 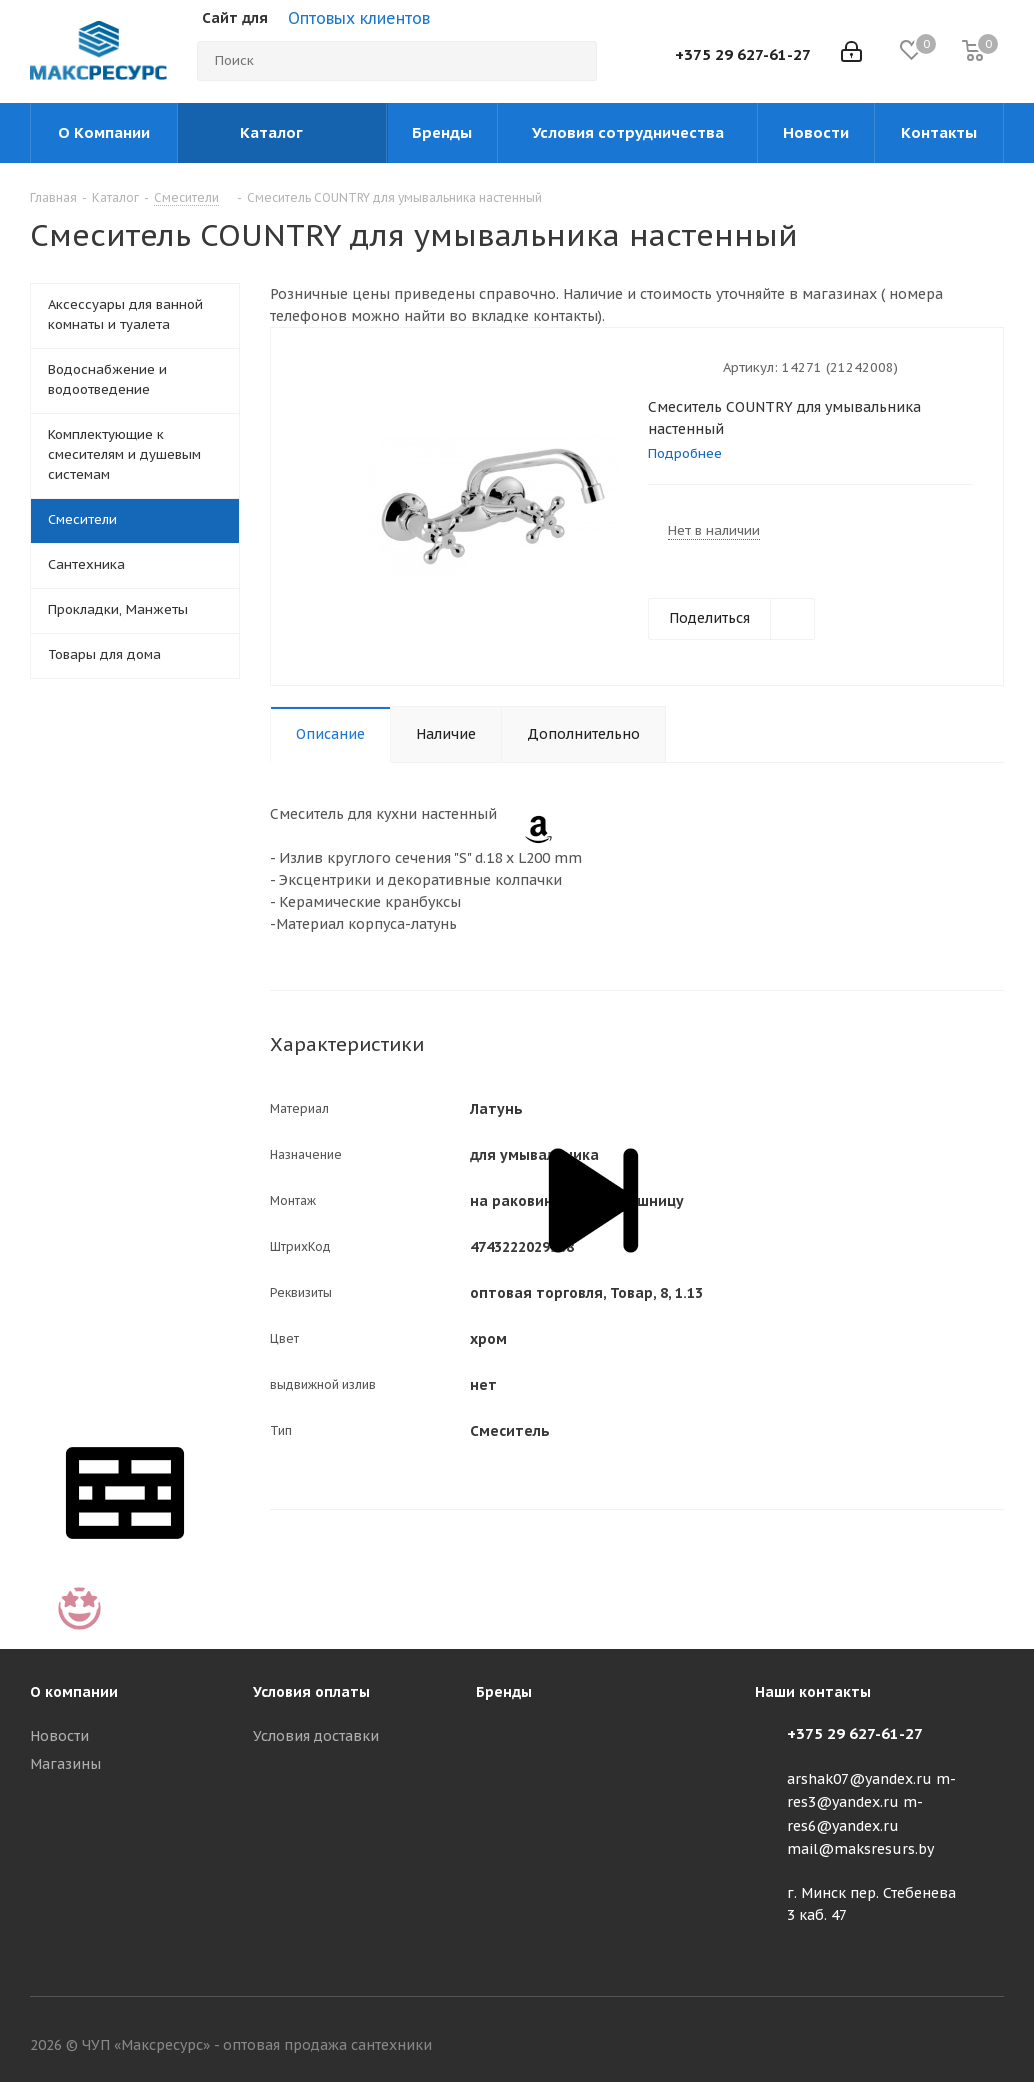 I want to click on view or manage wall layout, so click(x=125, y=1493).